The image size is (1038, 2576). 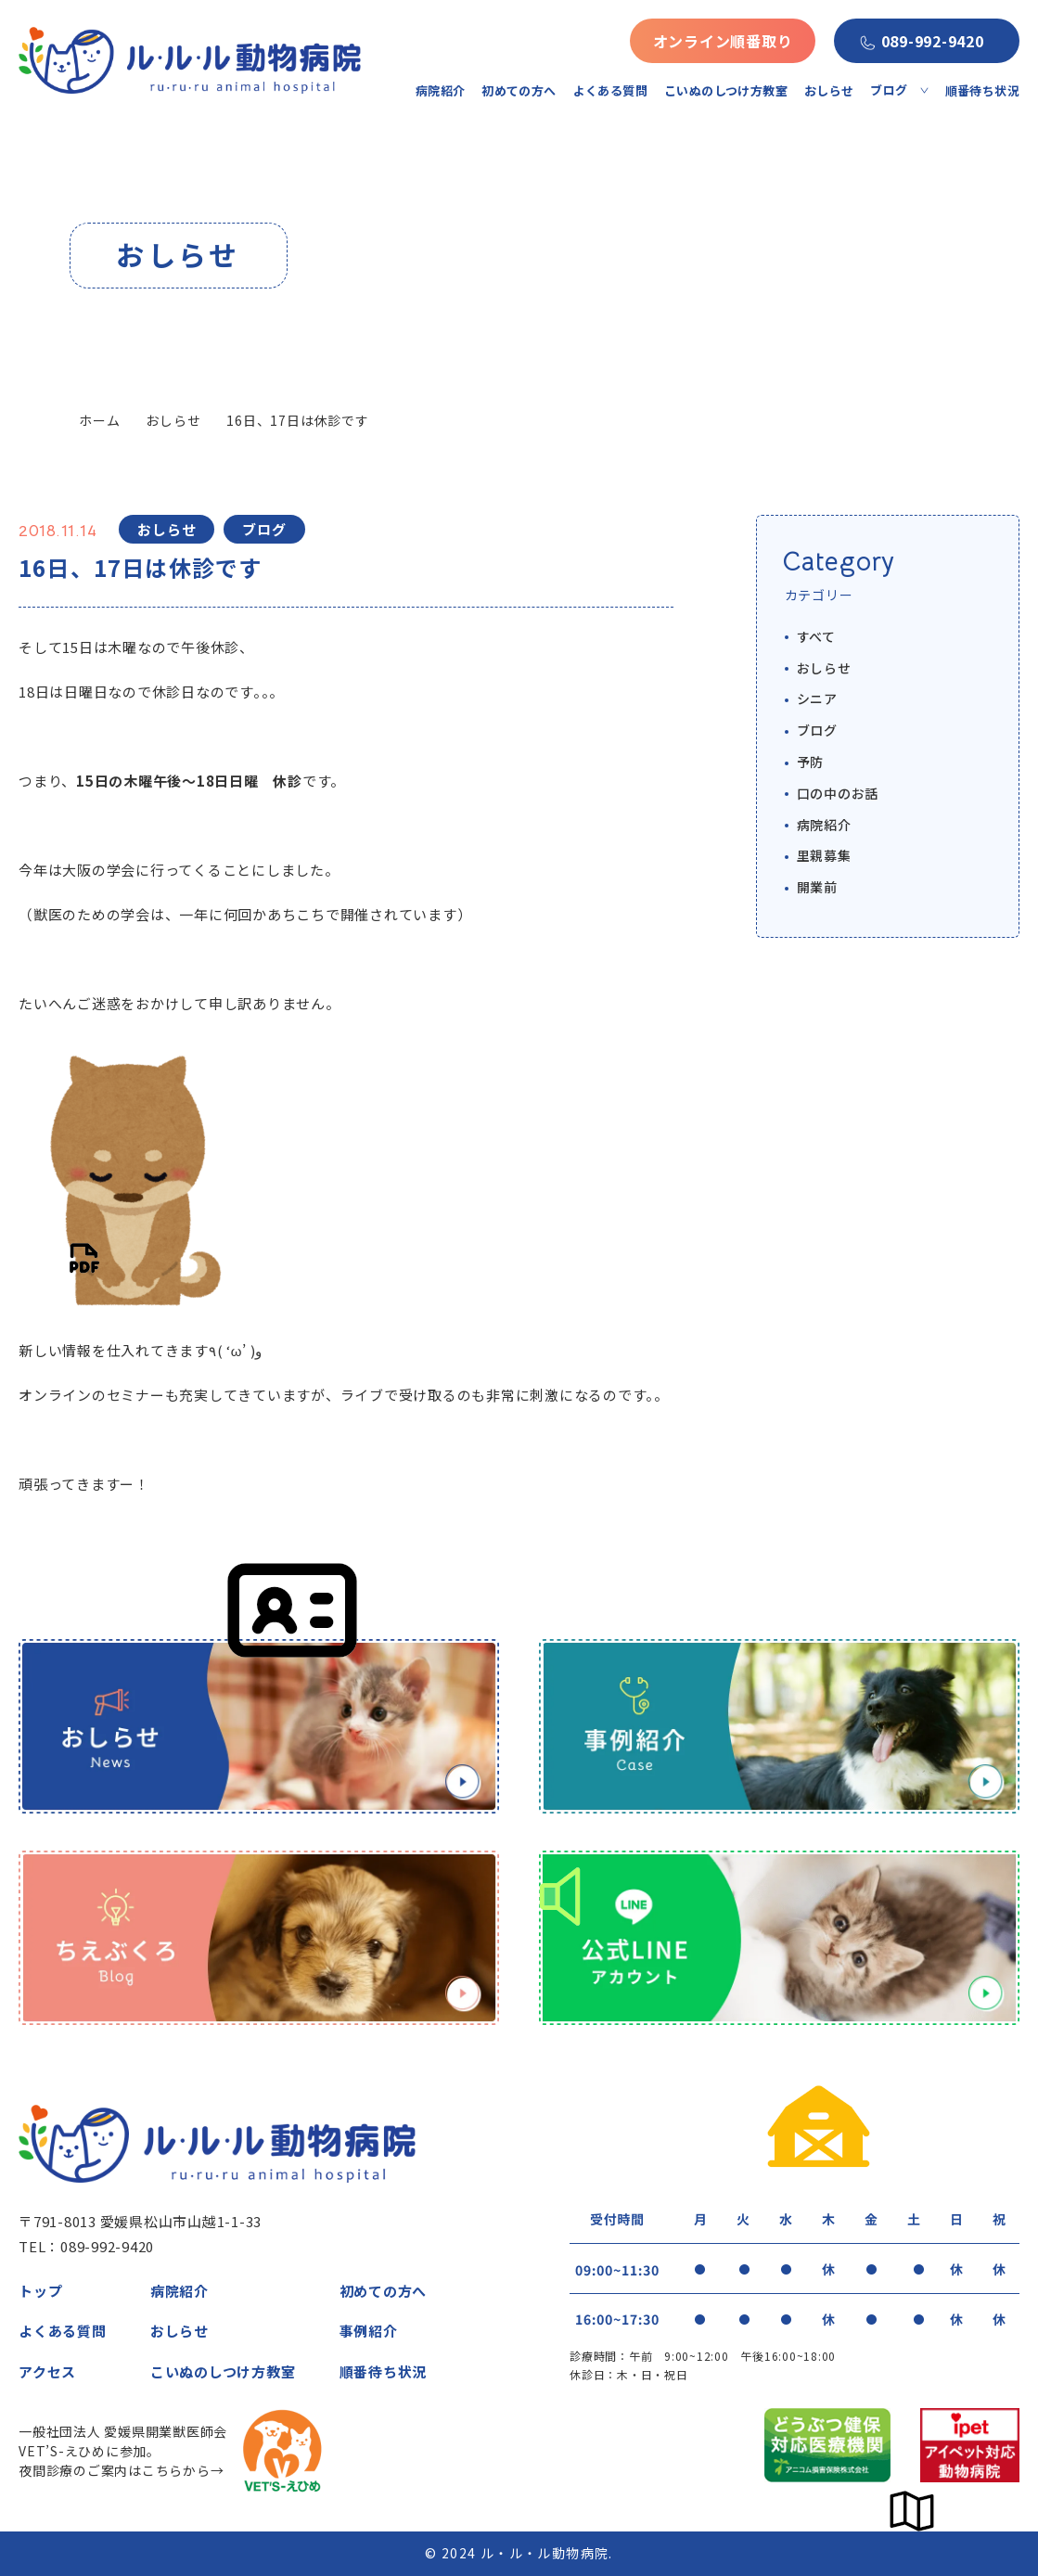 What do you see at coordinates (912, 2511) in the screenshot?
I see `open map view` at bounding box center [912, 2511].